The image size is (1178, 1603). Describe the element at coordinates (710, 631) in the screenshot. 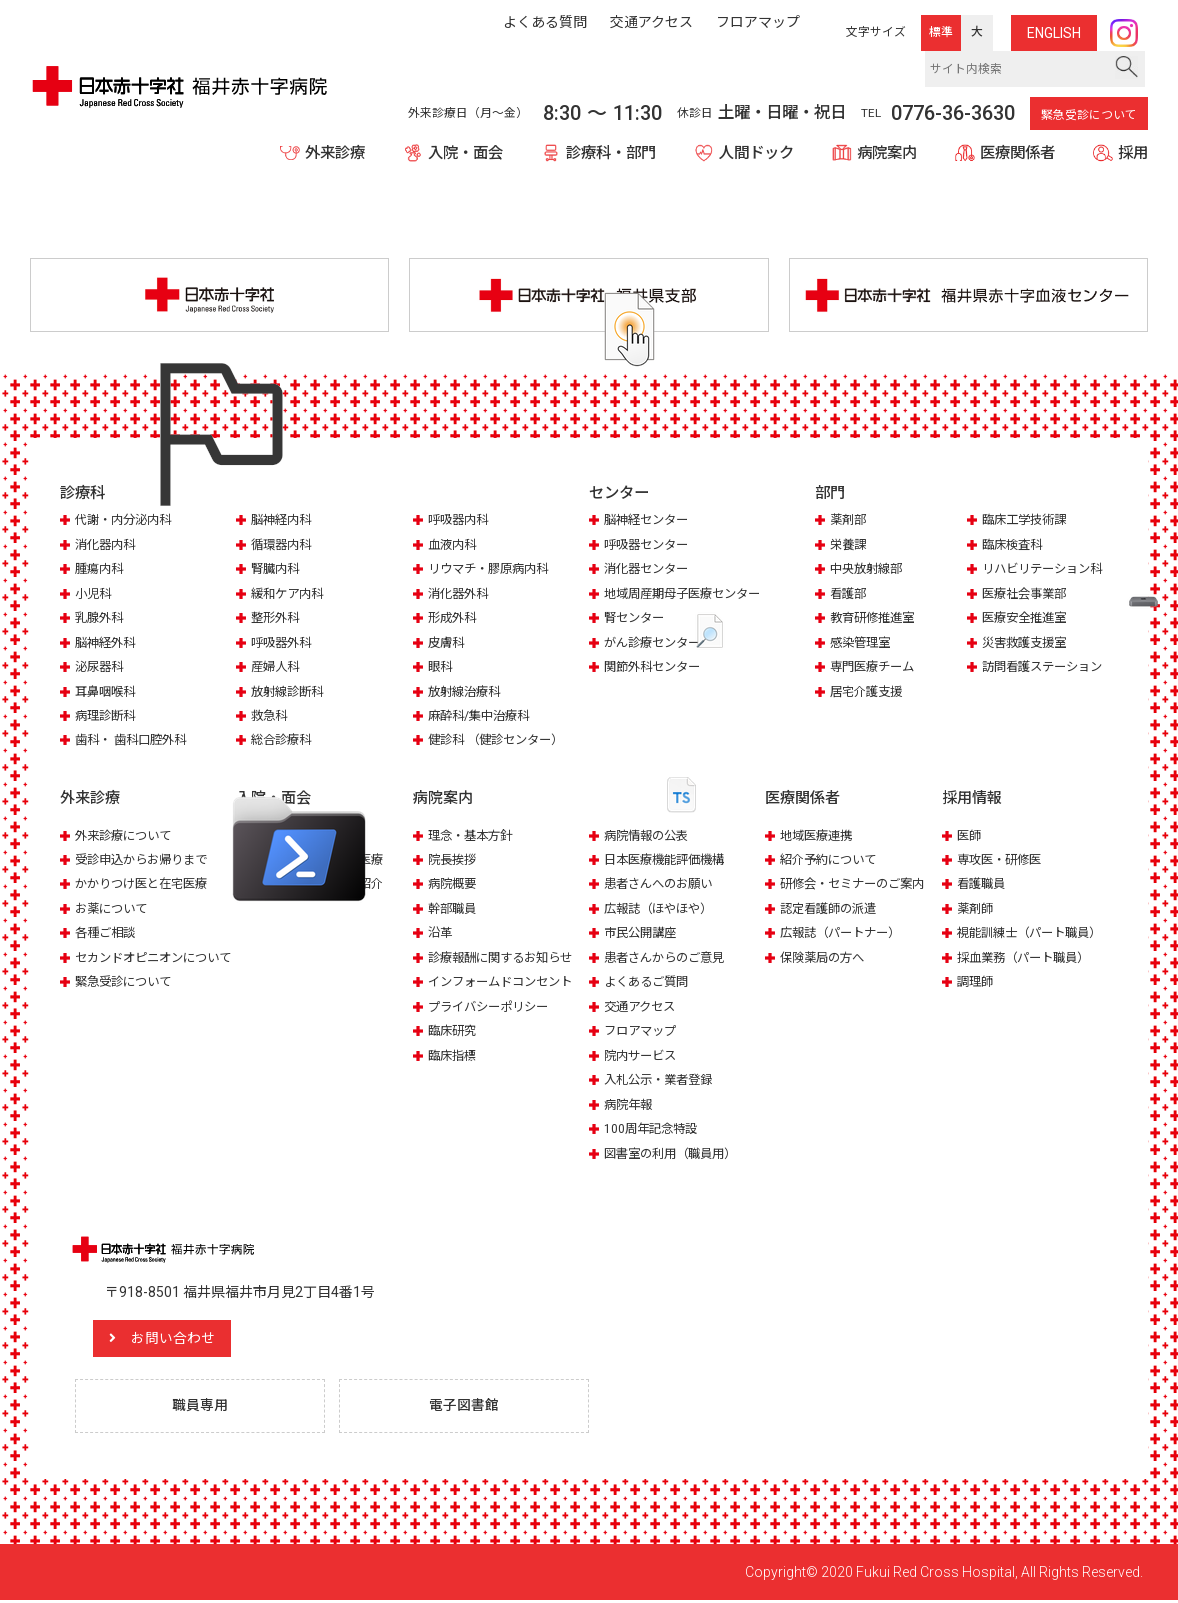

I see `search within a document or file` at that location.